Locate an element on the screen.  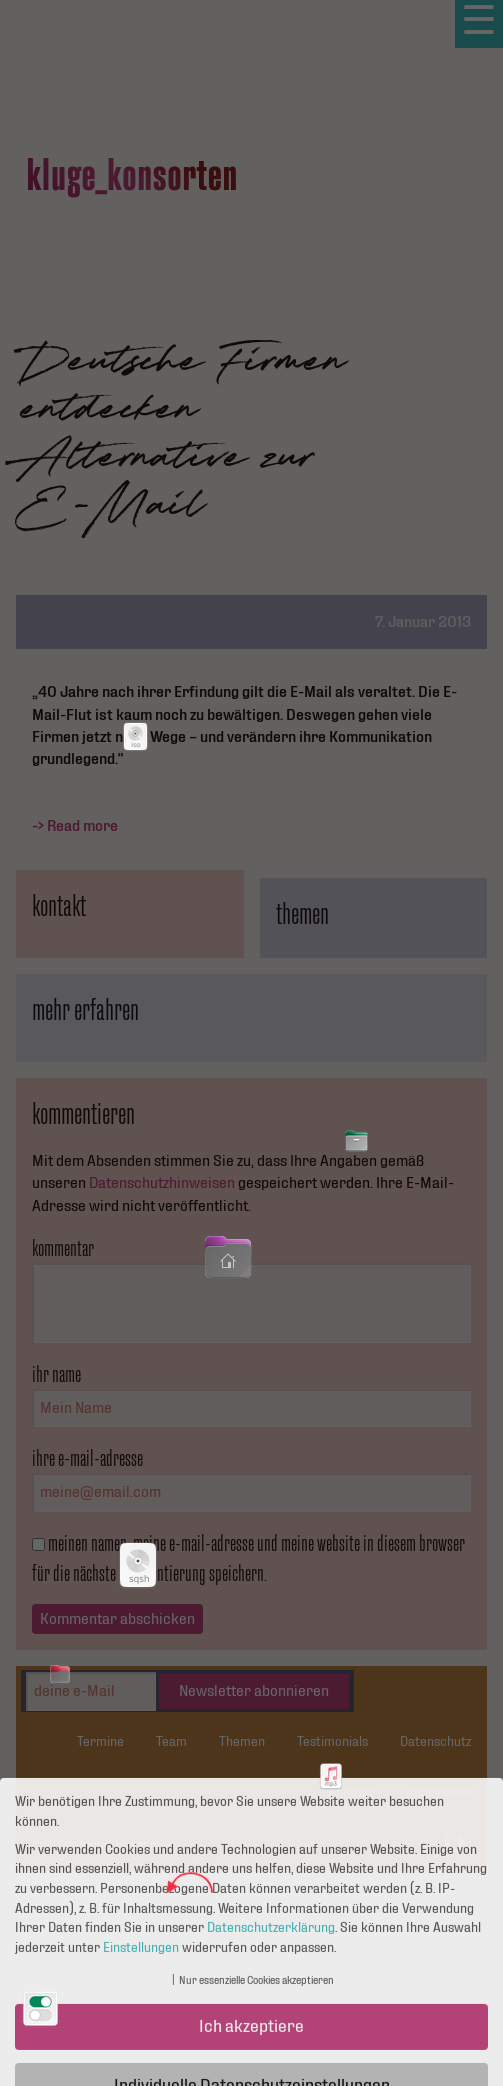
open the file manager is located at coordinates (356, 1140).